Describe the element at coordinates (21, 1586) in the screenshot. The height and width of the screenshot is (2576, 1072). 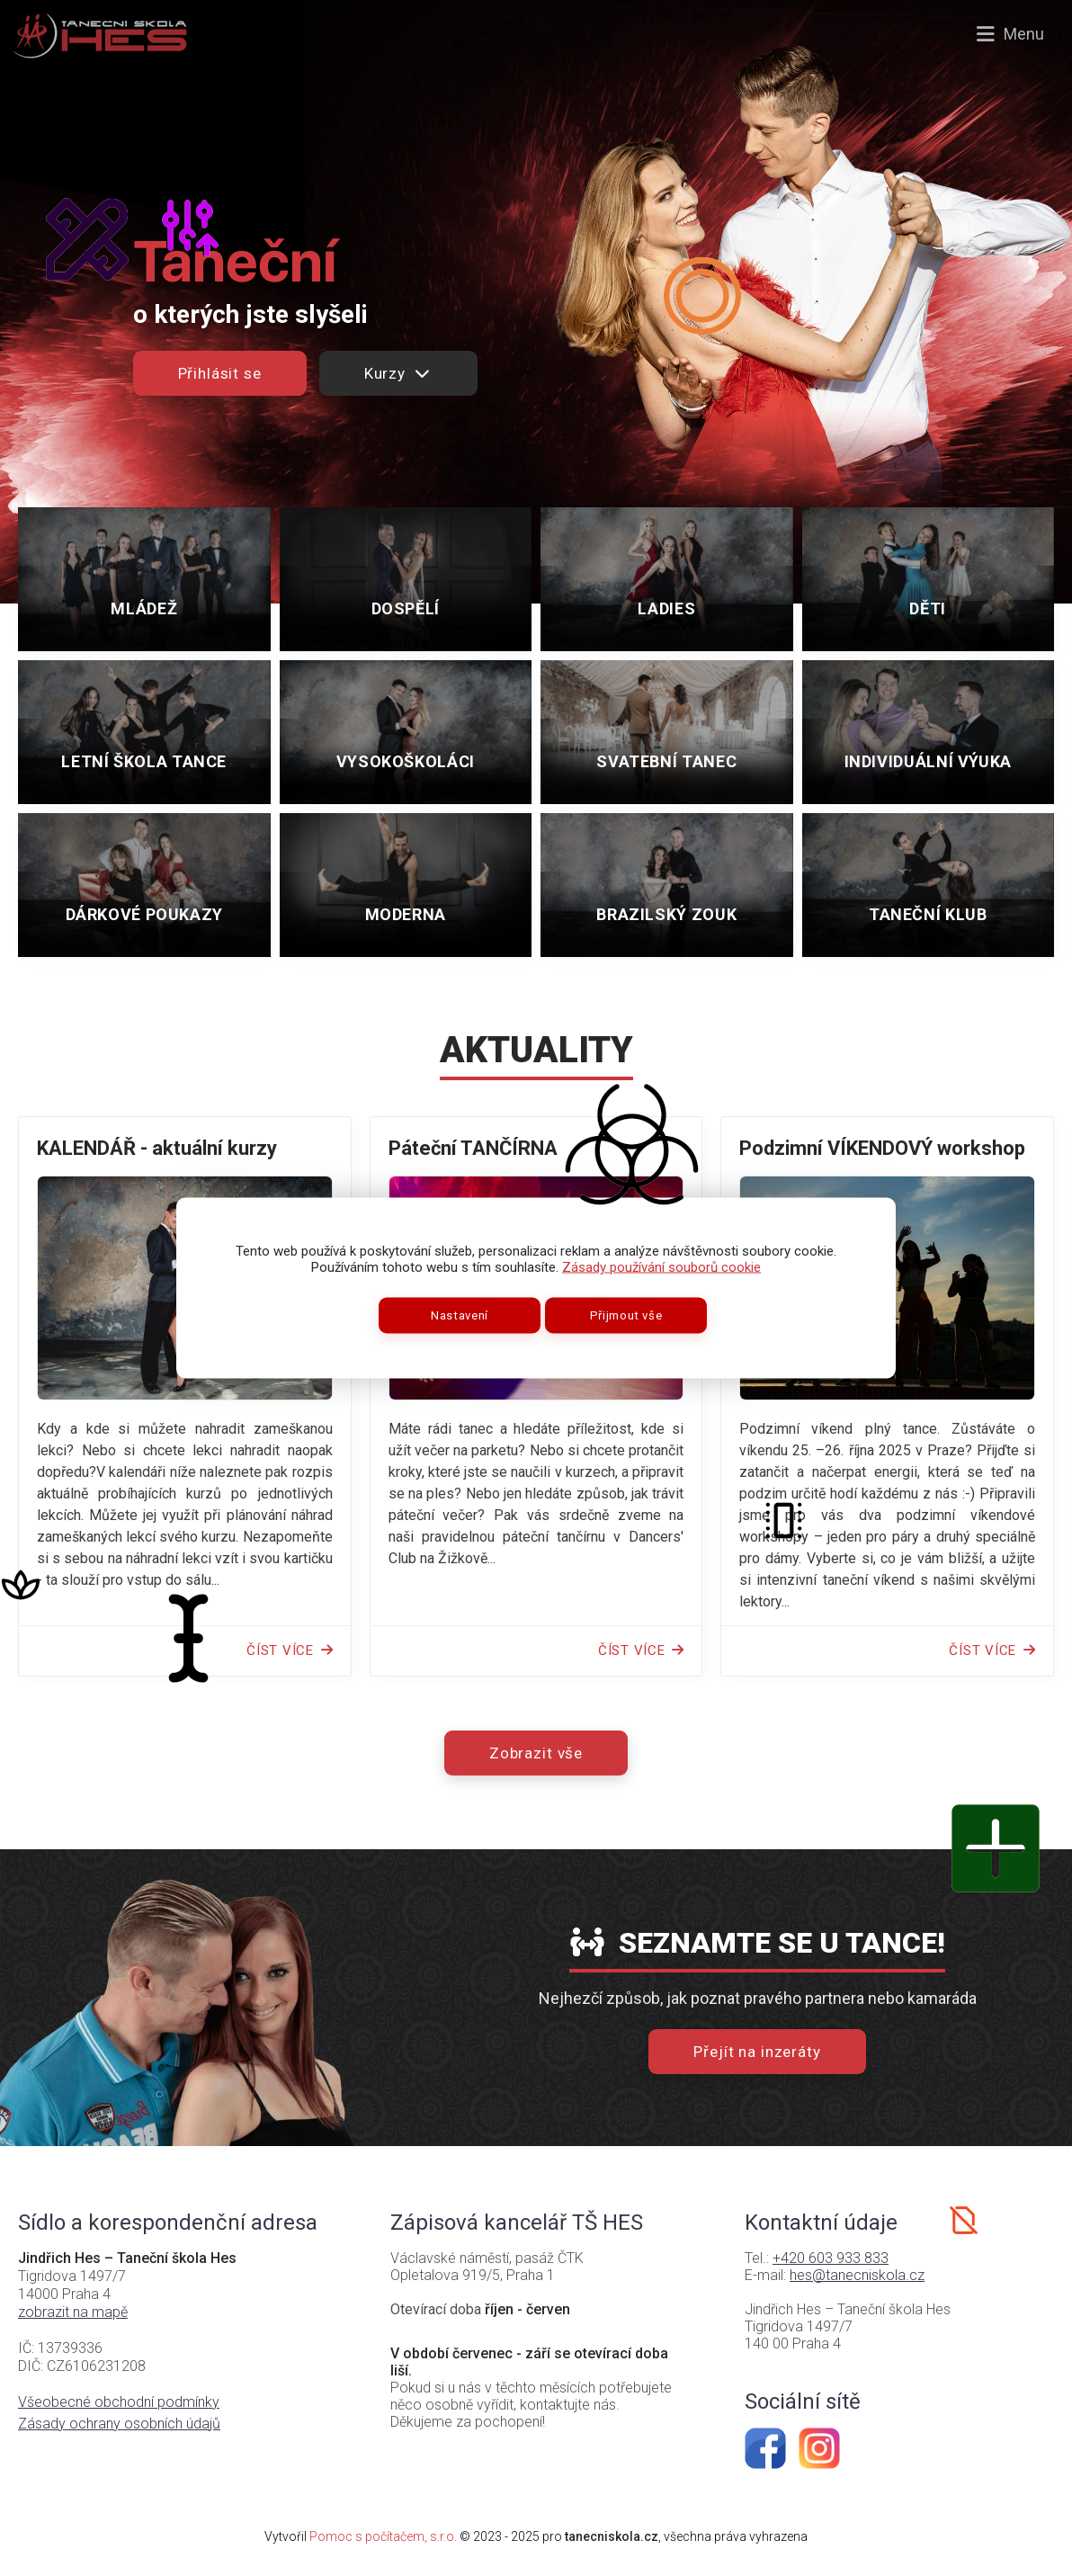
I see `access plant care or gardening features` at that location.